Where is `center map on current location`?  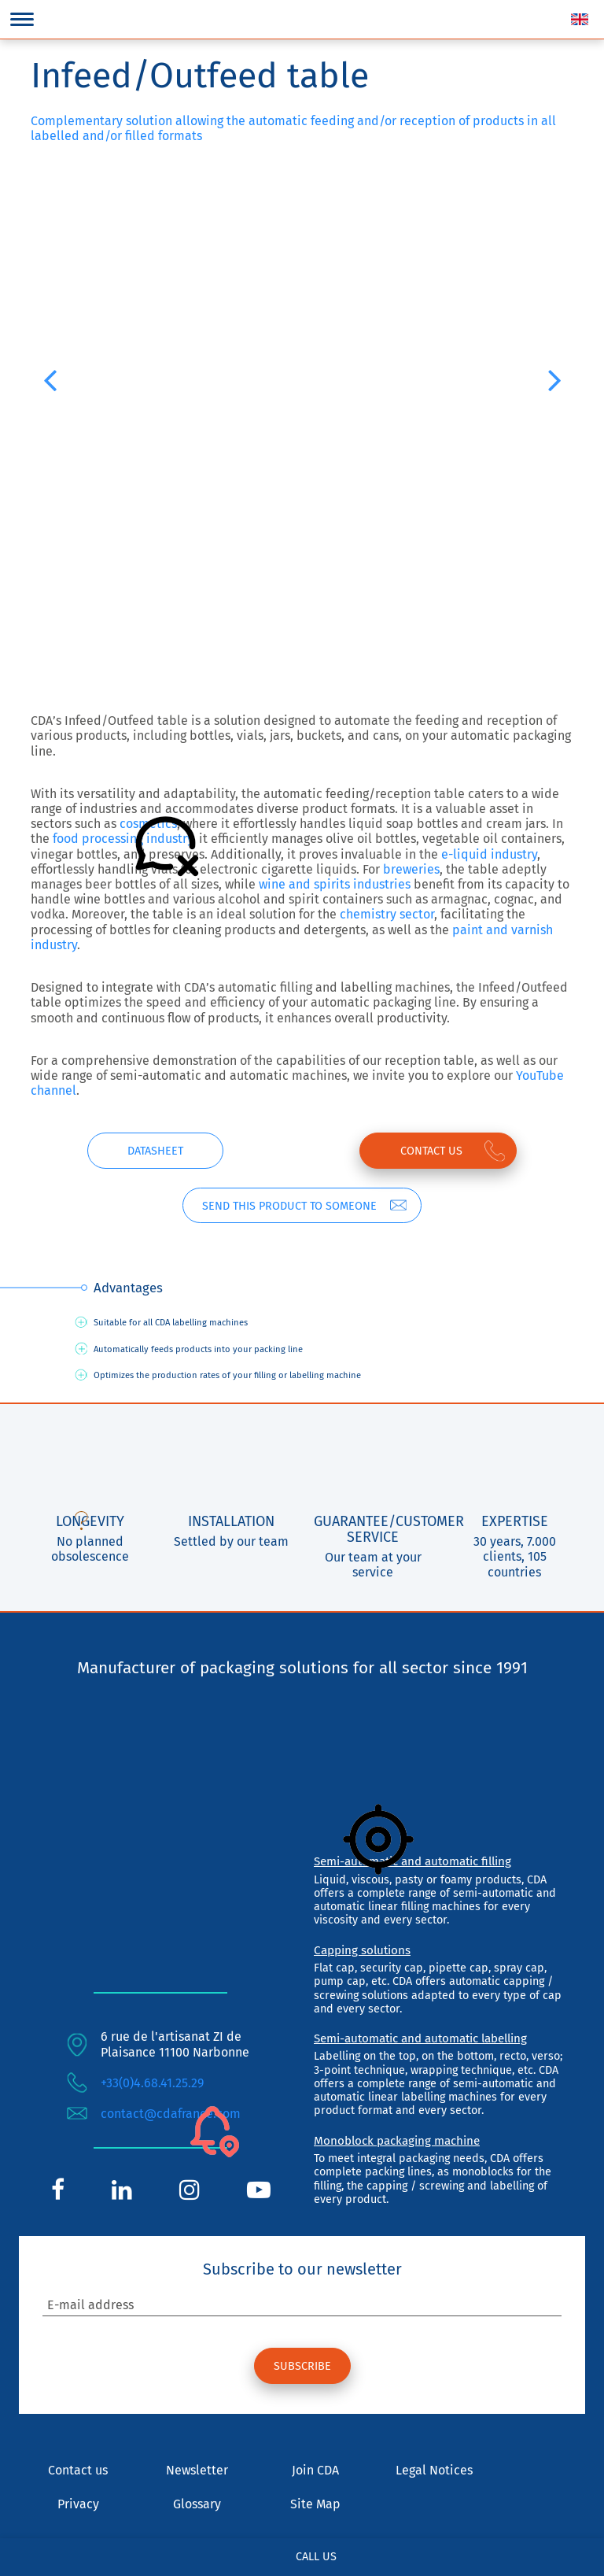 center map on current location is located at coordinates (378, 1839).